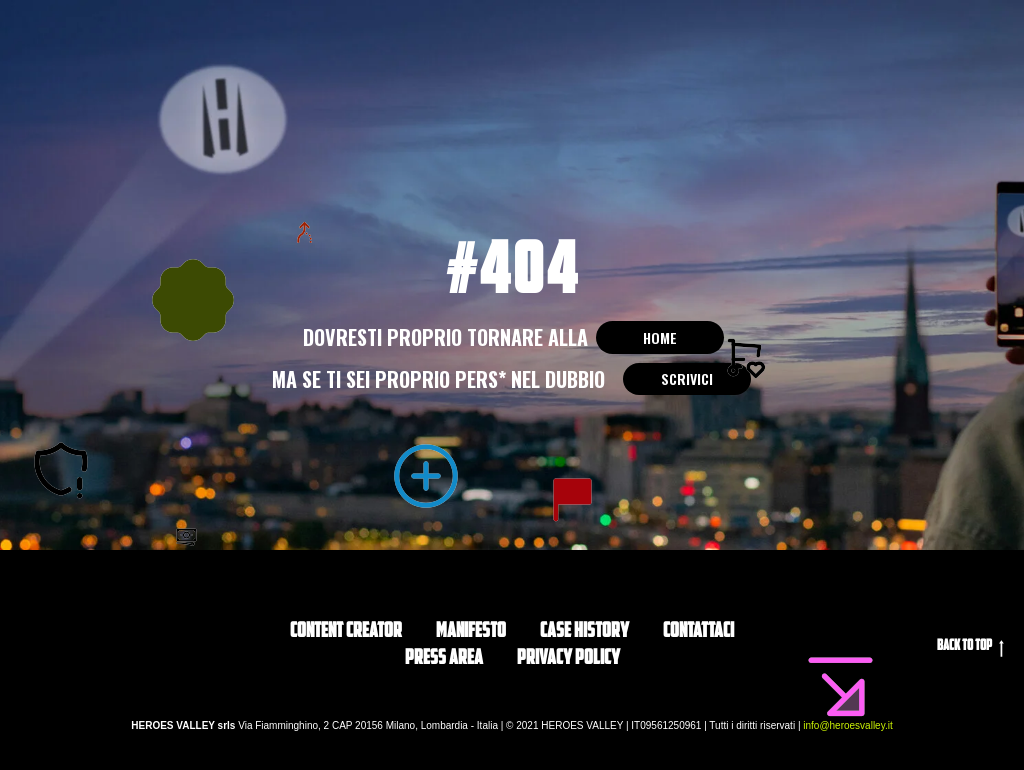 The image size is (1024, 770). Describe the element at coordinates (304, 232) in the screenshot. I see `merge content from right into main branch` at that location.